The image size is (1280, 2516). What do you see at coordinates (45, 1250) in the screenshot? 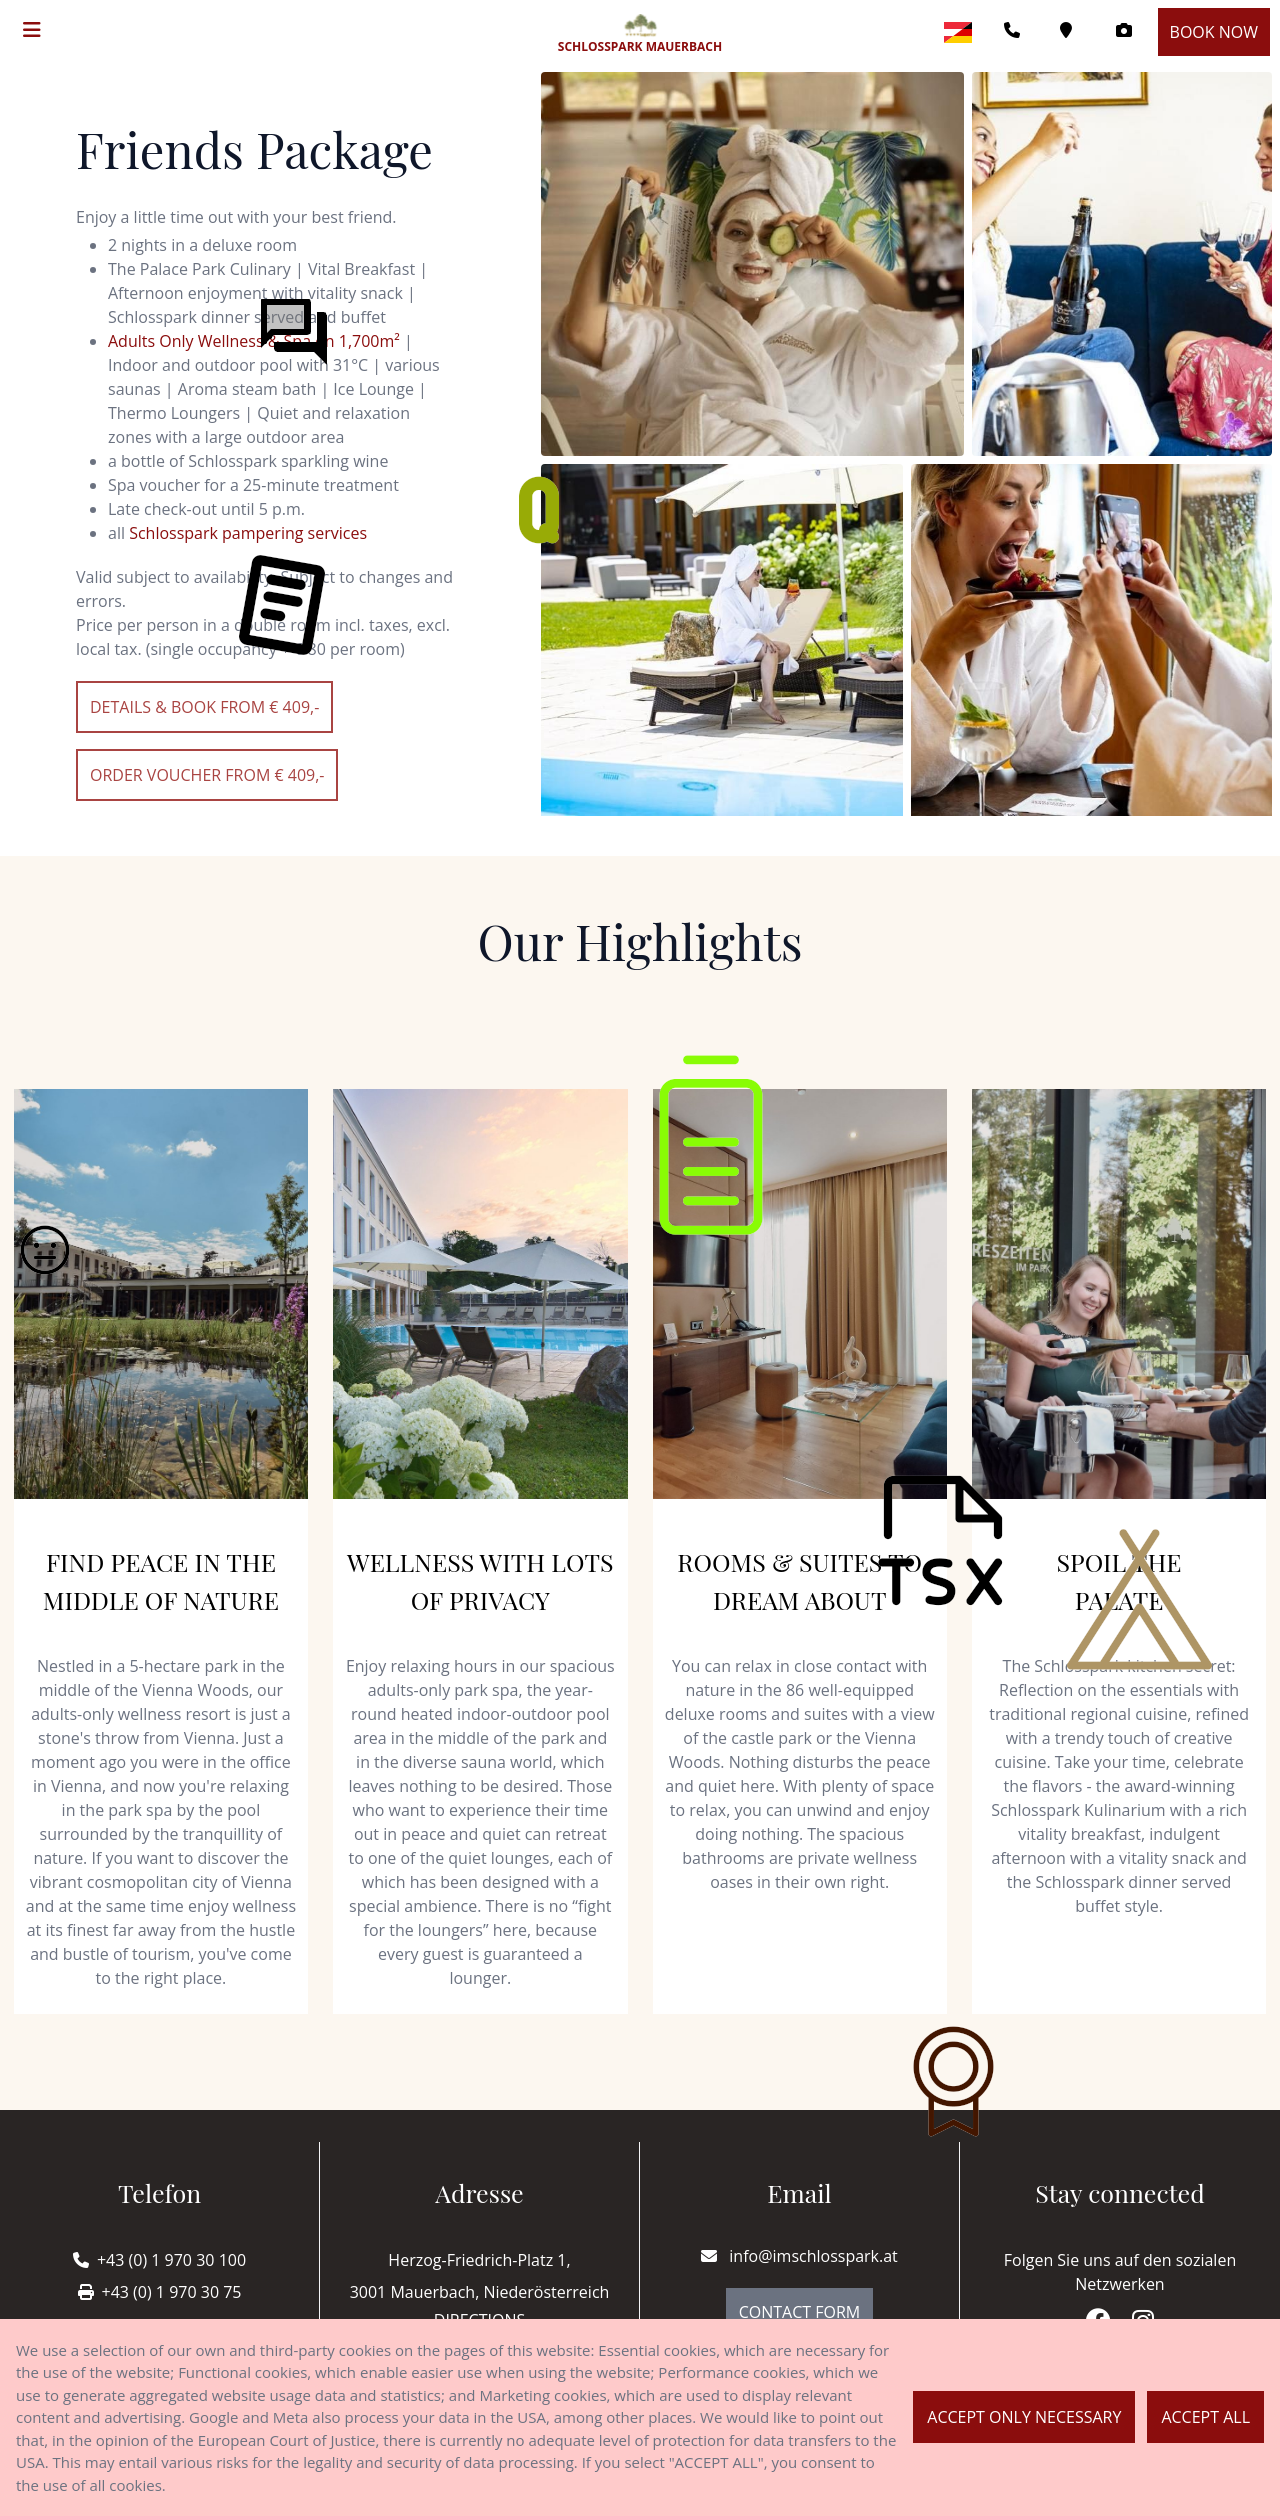
I see `rate your experience as neutral` at bounding box center [45, 1250].